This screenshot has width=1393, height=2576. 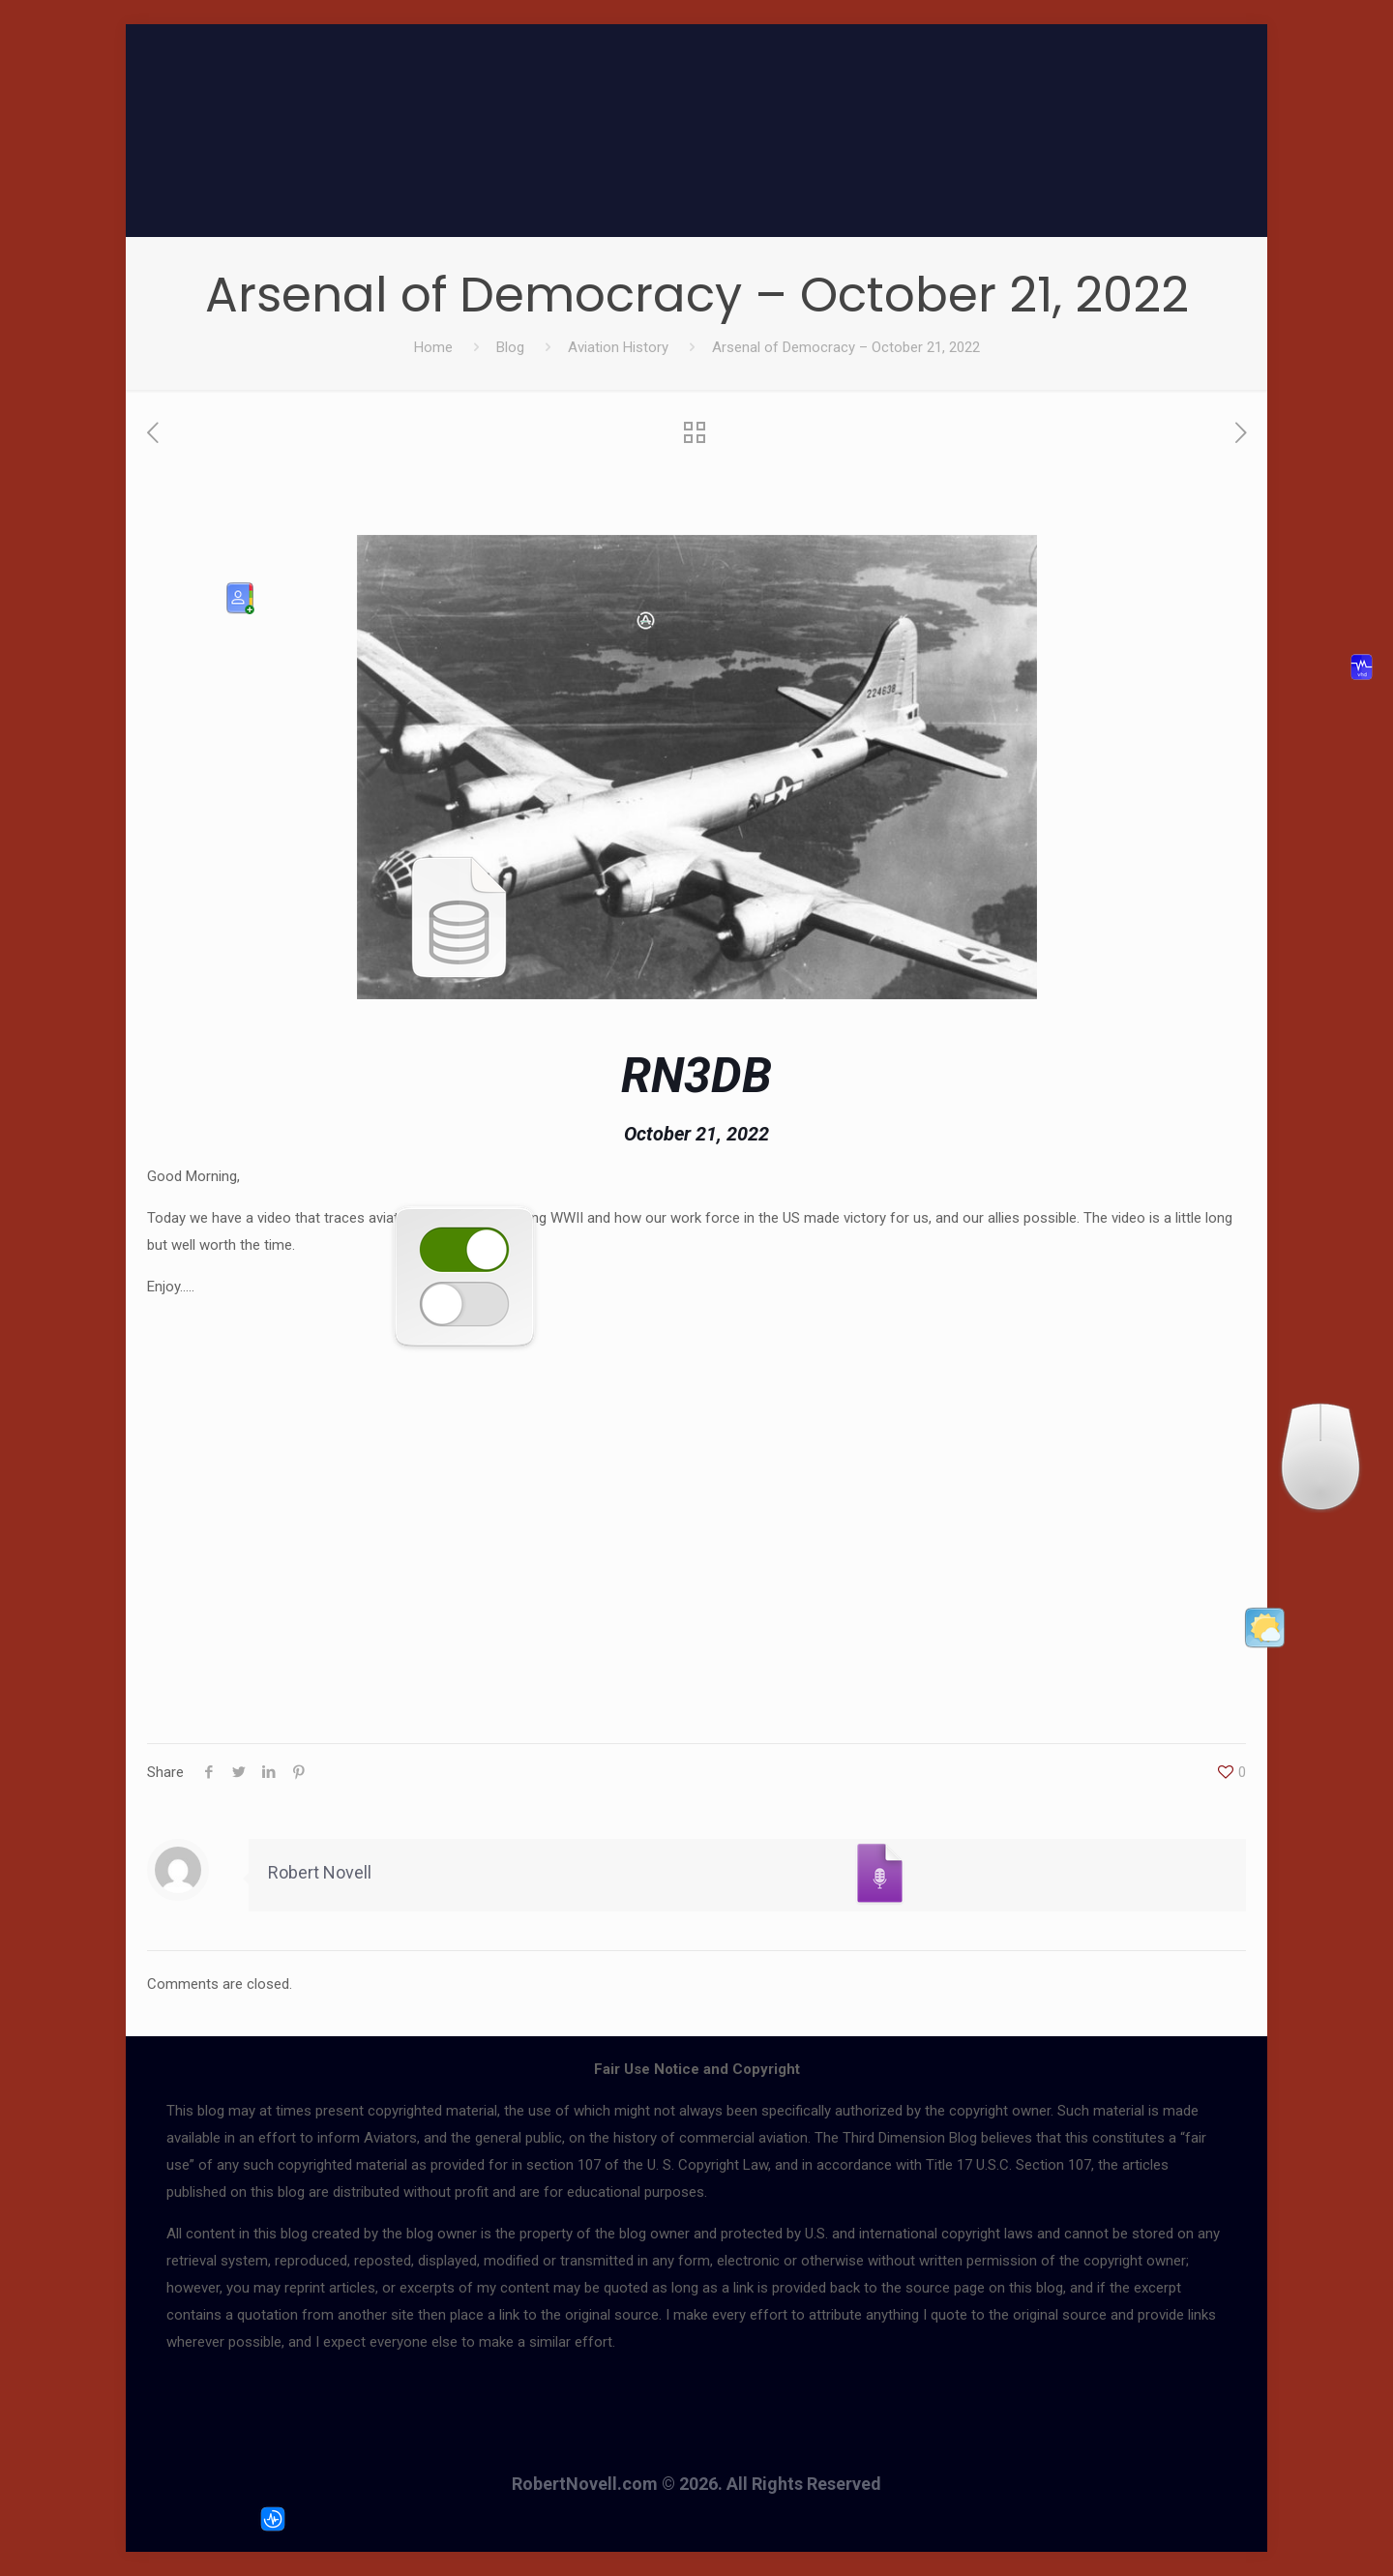 What do you see at coordinates (273, 2519) in the screenshot?
I see `access system diagnostic logs` at bounding box center [273, 2519].